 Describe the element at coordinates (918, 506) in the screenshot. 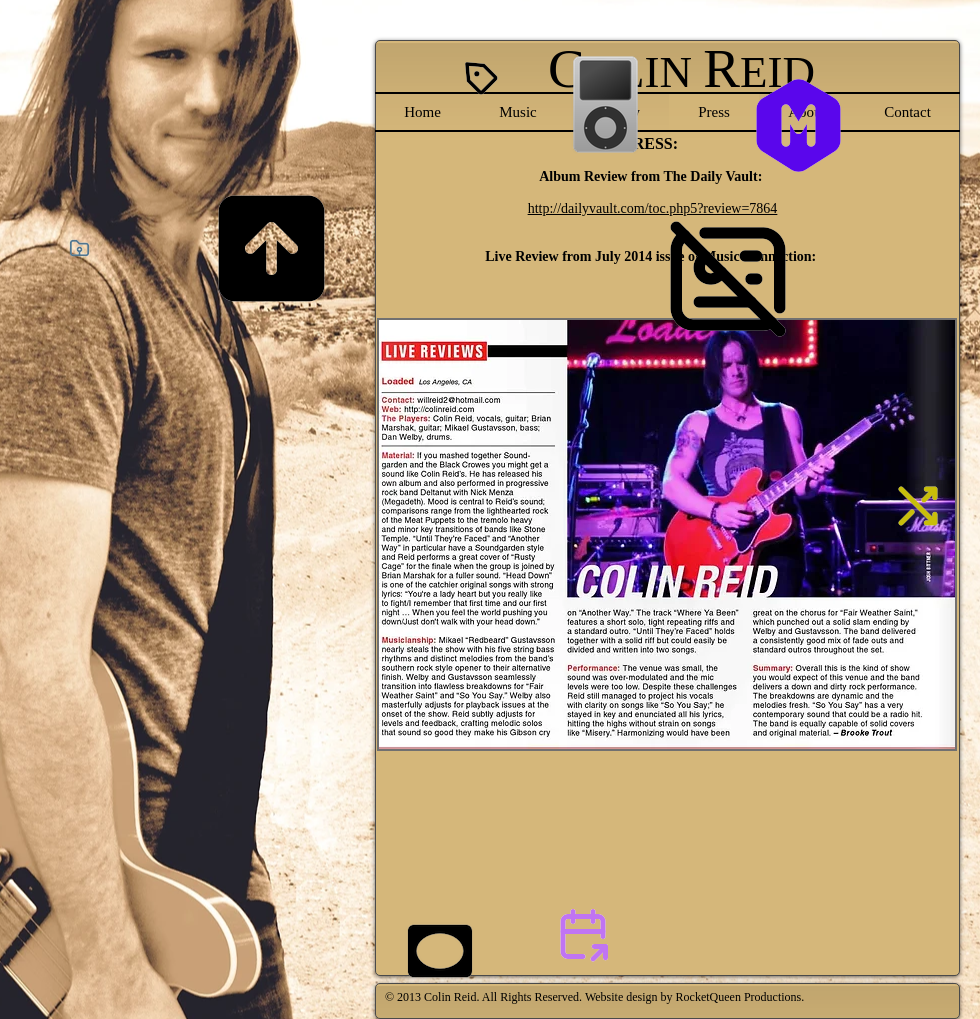

I see `shuffle or randomize content order` at that location.